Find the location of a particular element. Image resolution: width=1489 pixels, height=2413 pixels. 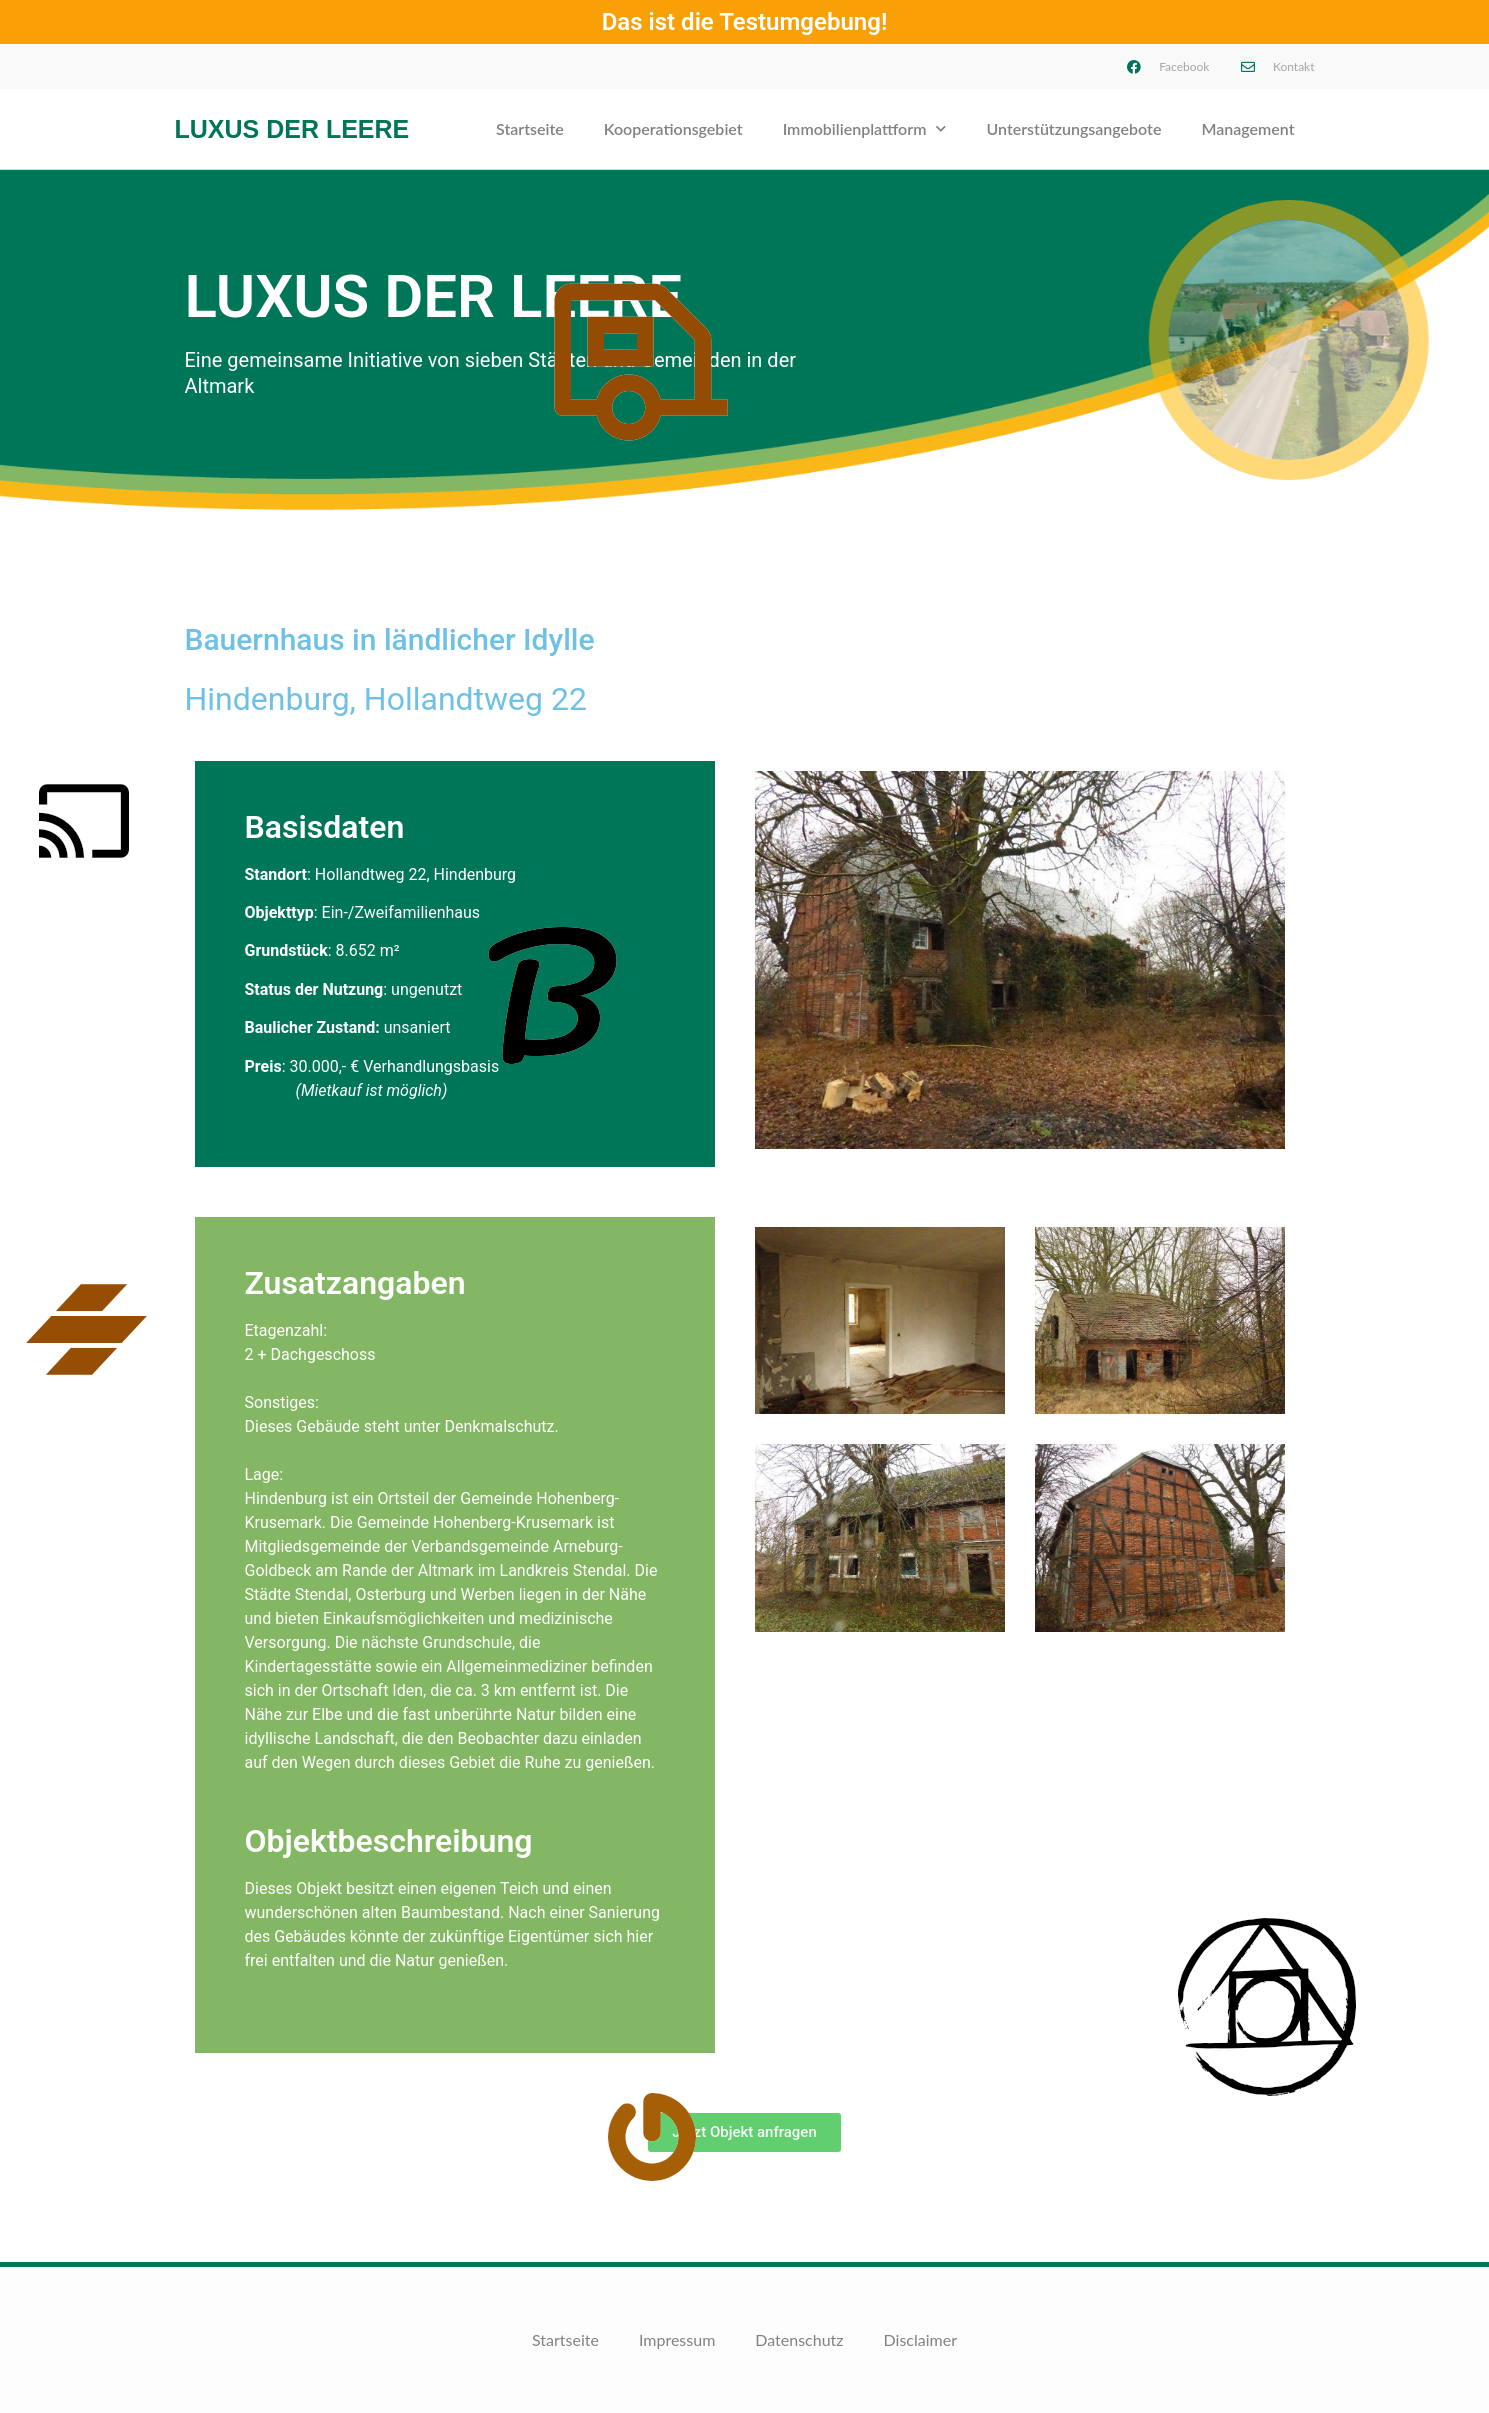

cast media to a nearby device is located at coordinates (84, 821).